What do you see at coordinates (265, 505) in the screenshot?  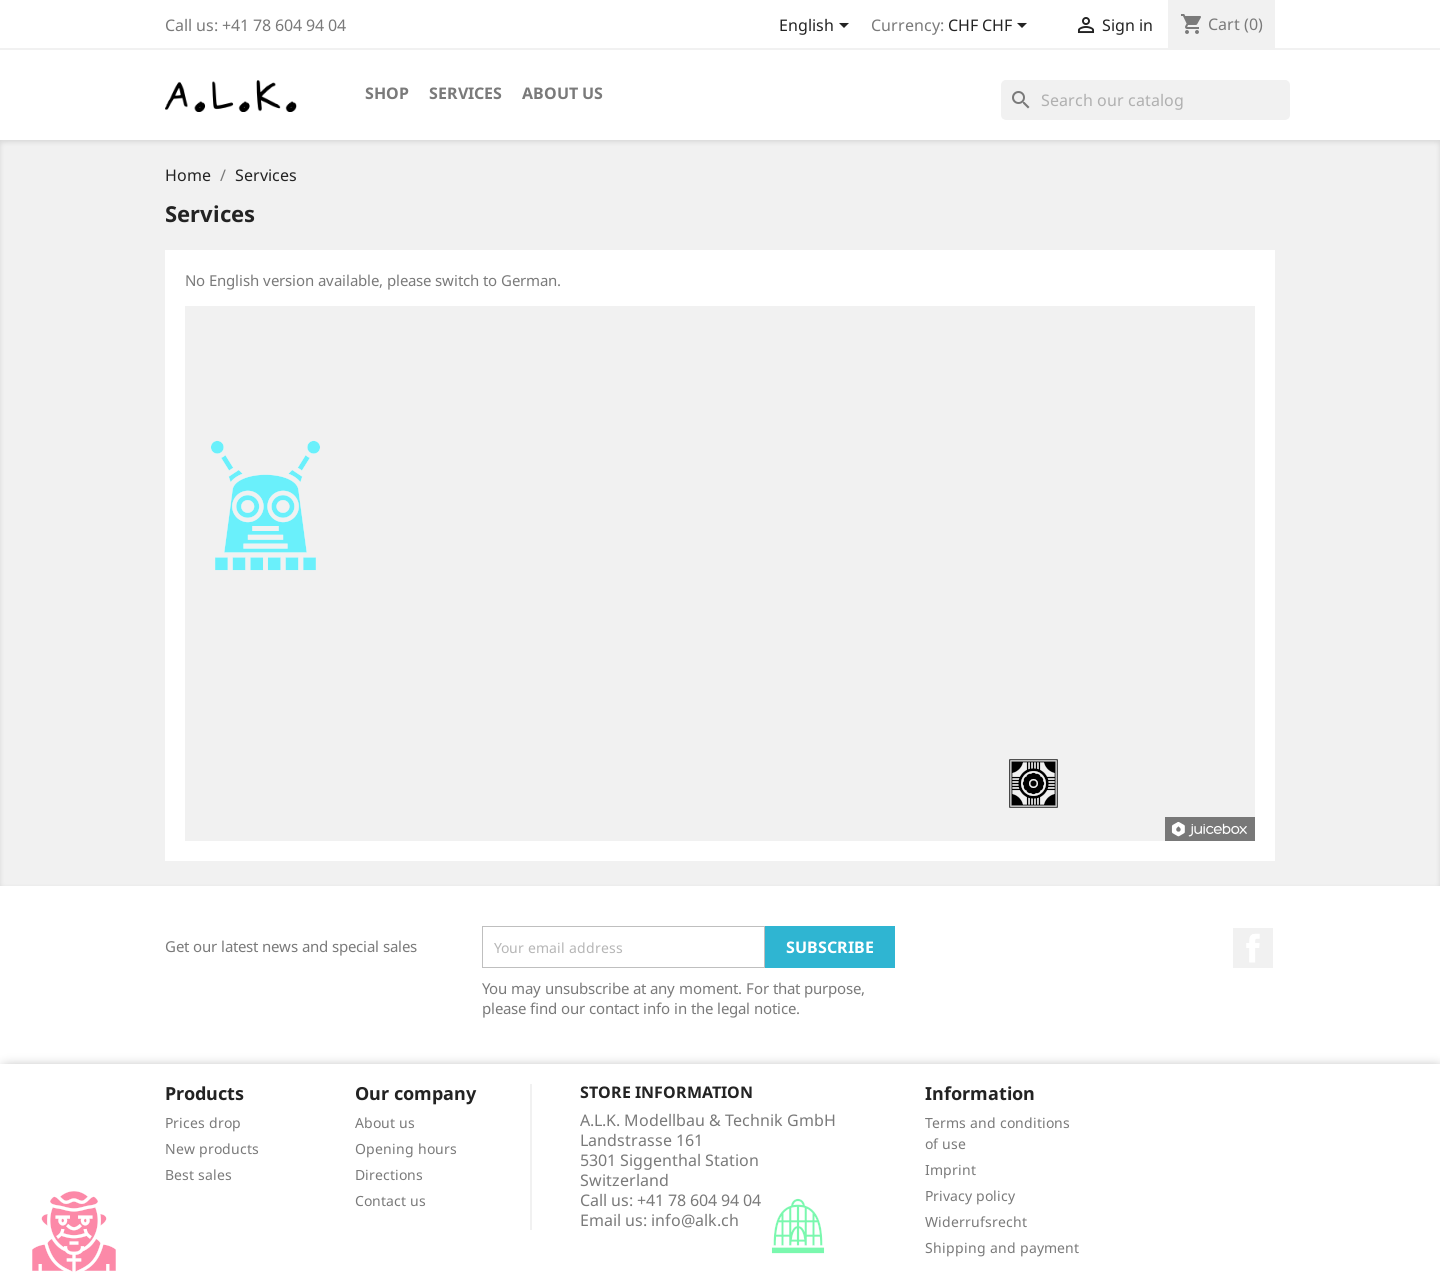 I see `access bot or AI assistant features` at bounding box center [265, 505].